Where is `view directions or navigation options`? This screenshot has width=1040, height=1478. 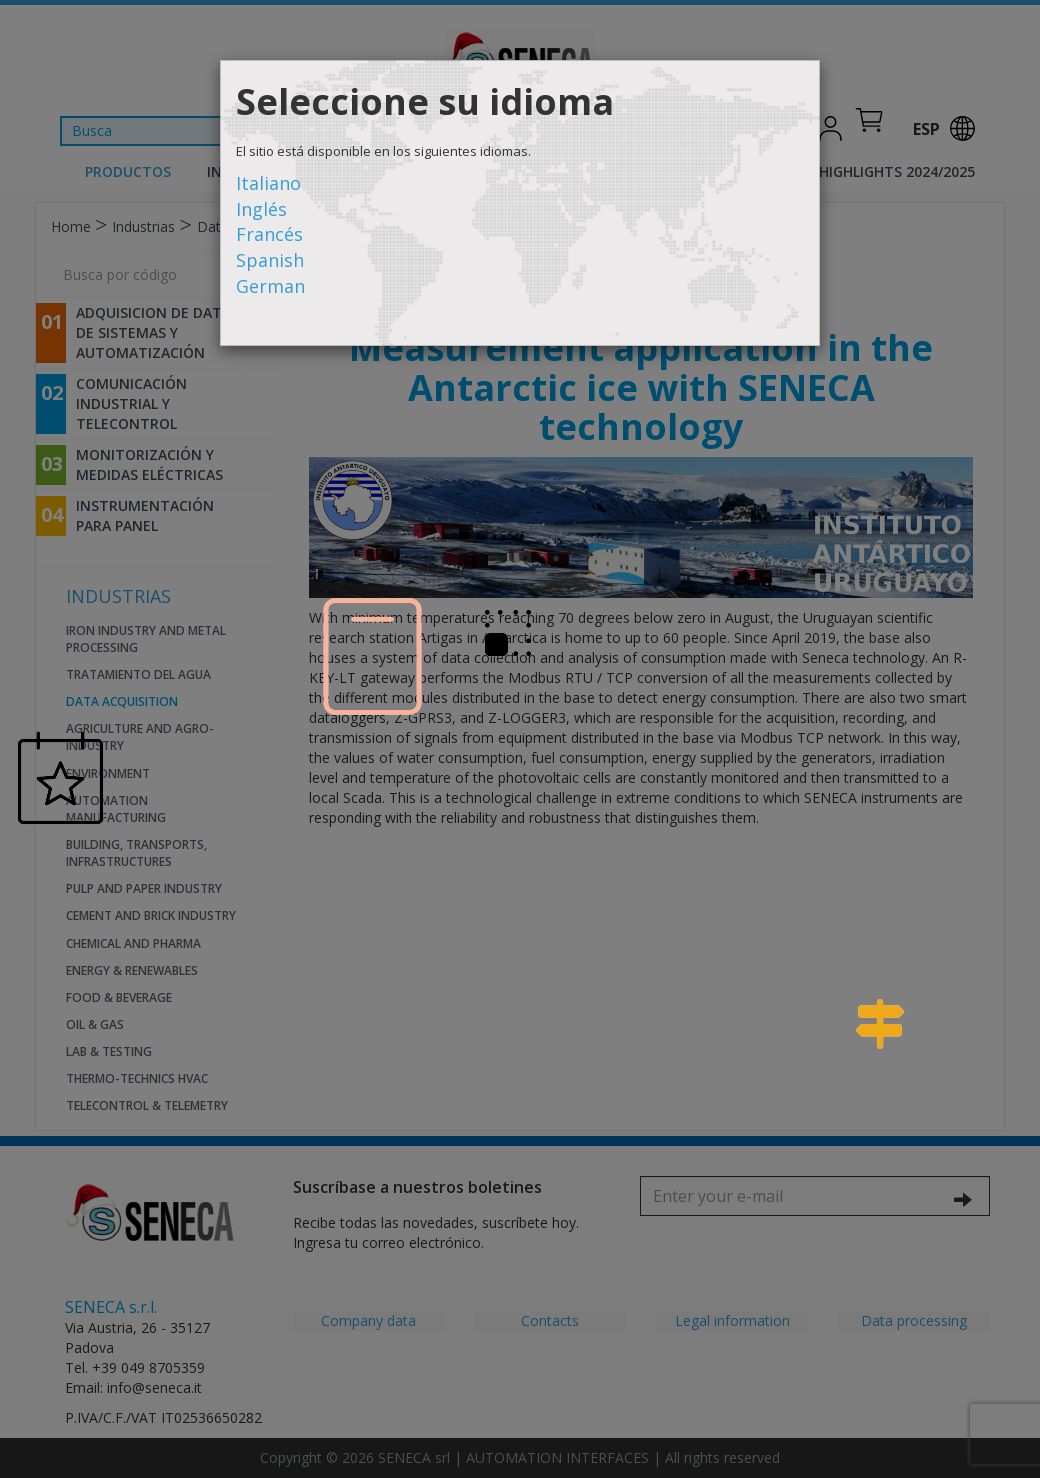 view directions or navigation options is located at coordinates (880, 1024).